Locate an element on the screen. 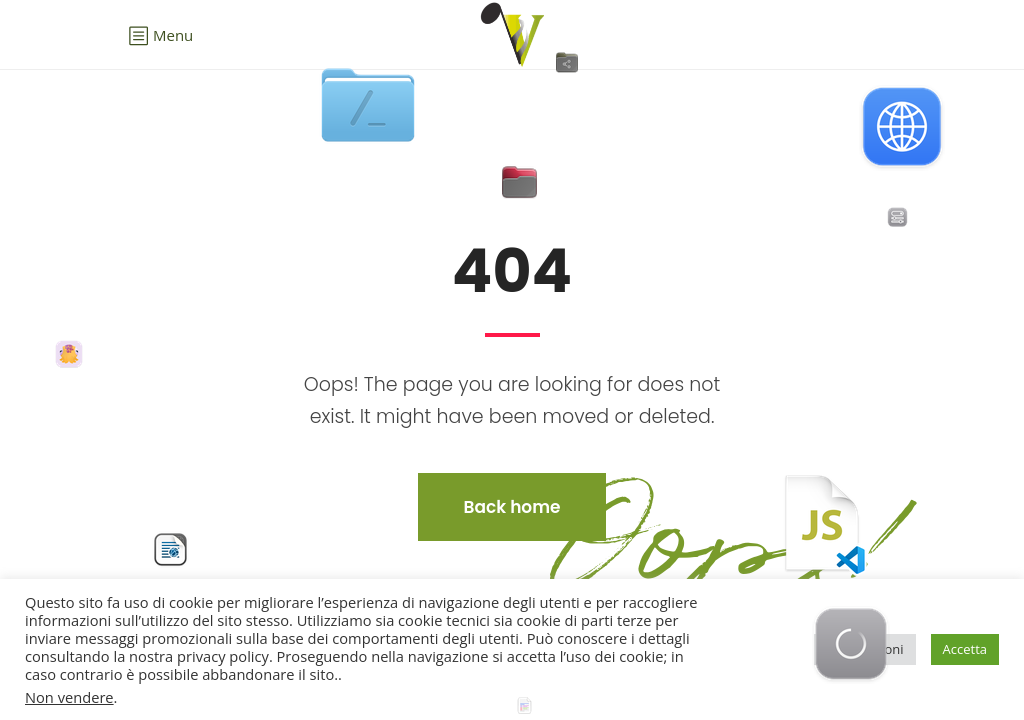 This screenshot has height=720, width=1024. access startup screen or boot settings is located at coordinates (851, 645).